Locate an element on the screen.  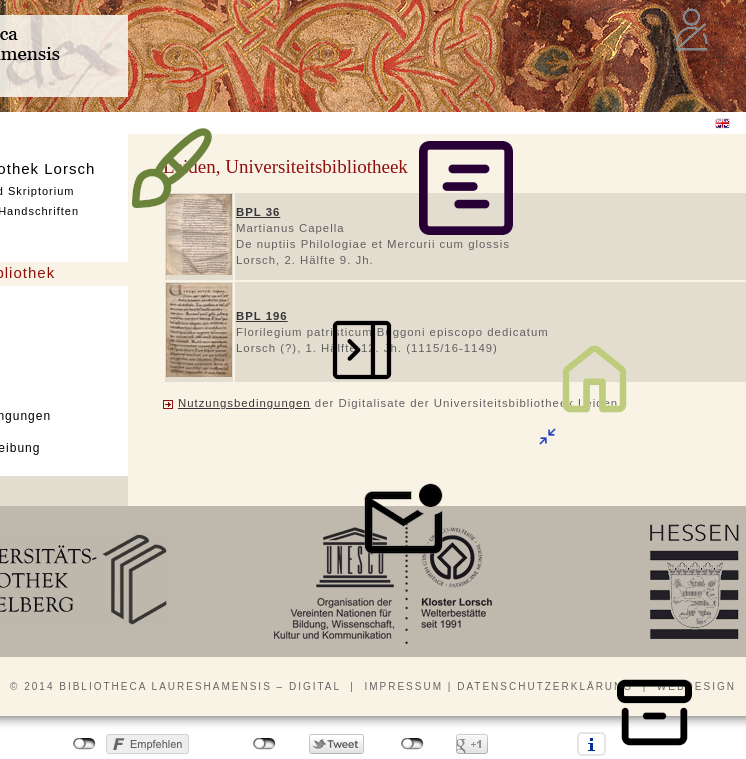
fasten seatbelt reminder is located at coordinates (691, 29).